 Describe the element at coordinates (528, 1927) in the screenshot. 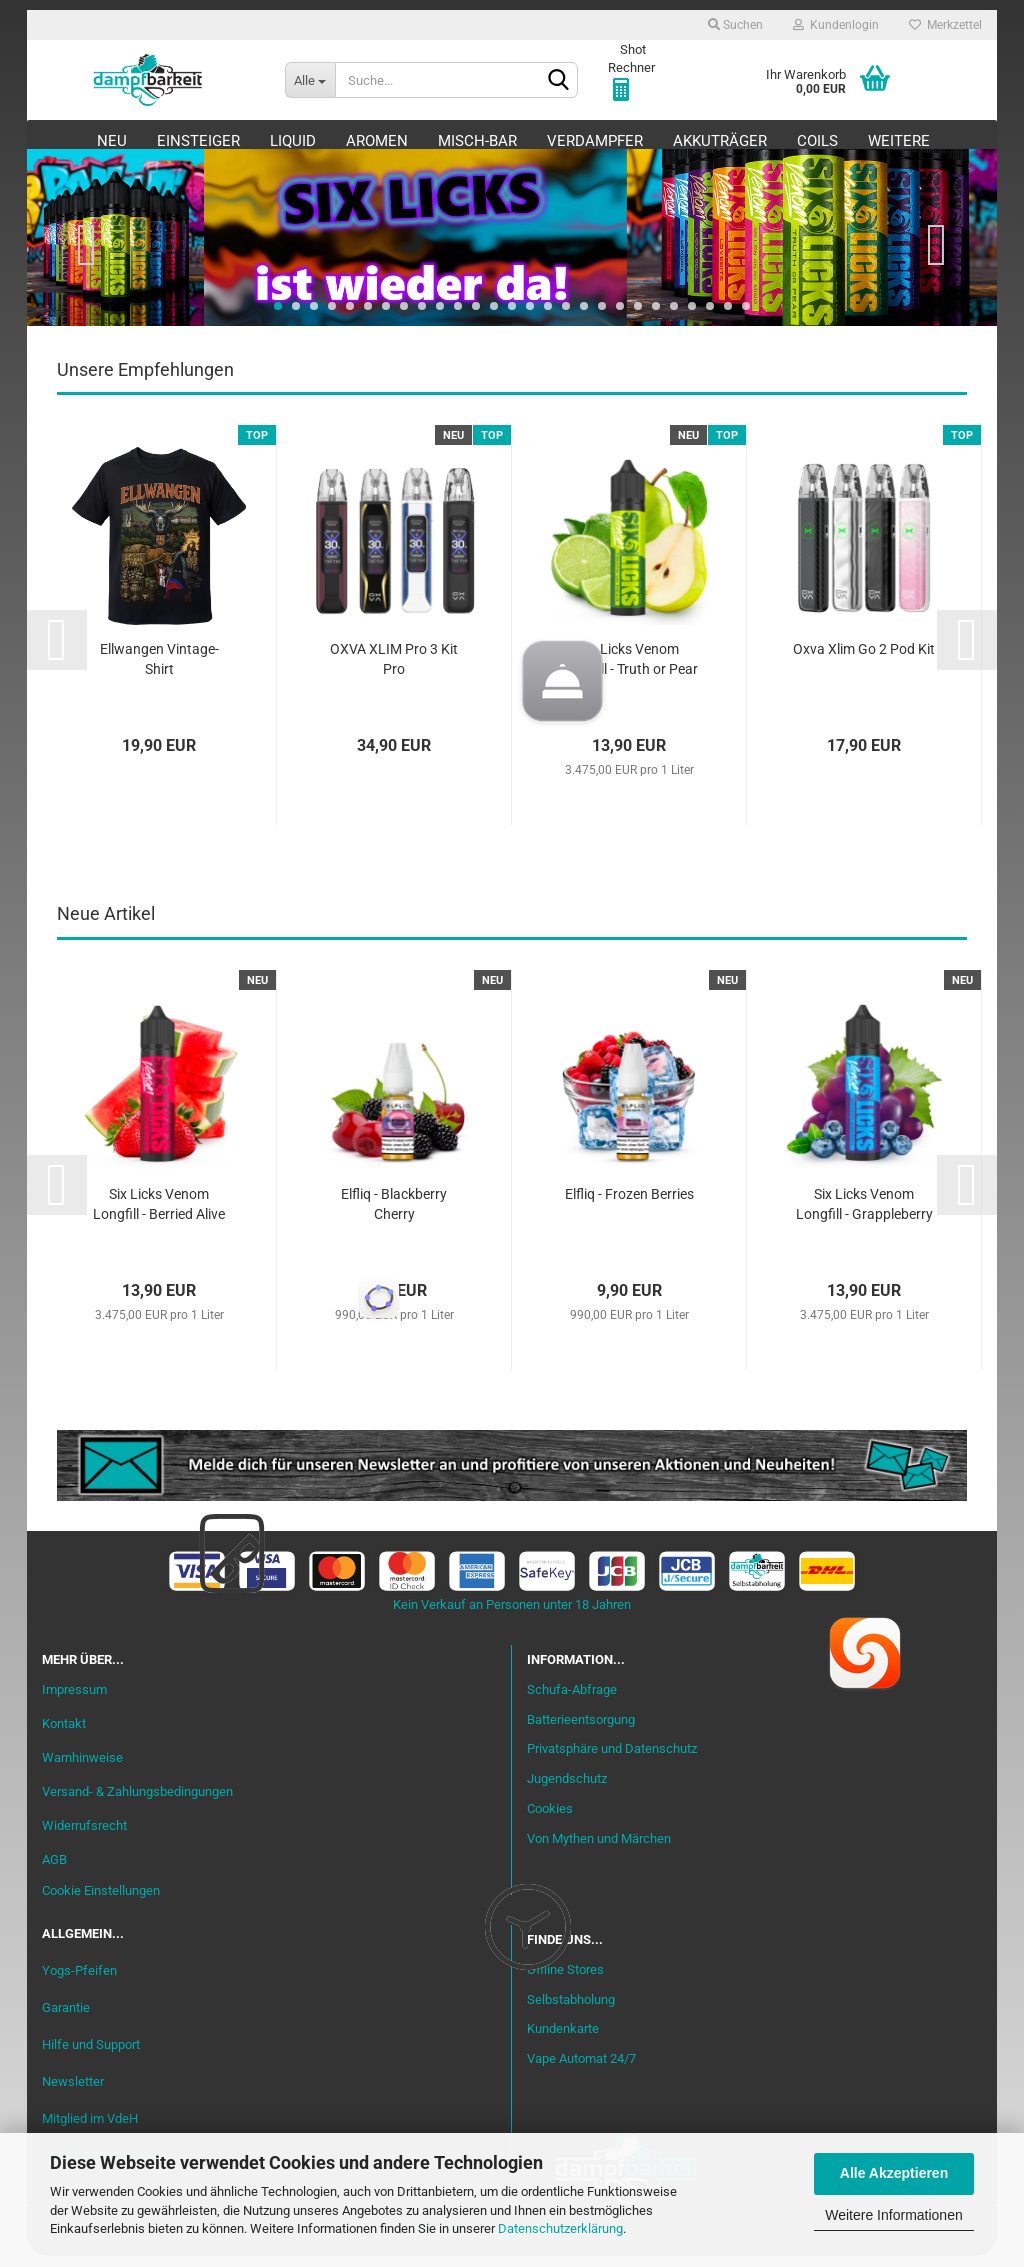

I see `open the clock app` at that location.